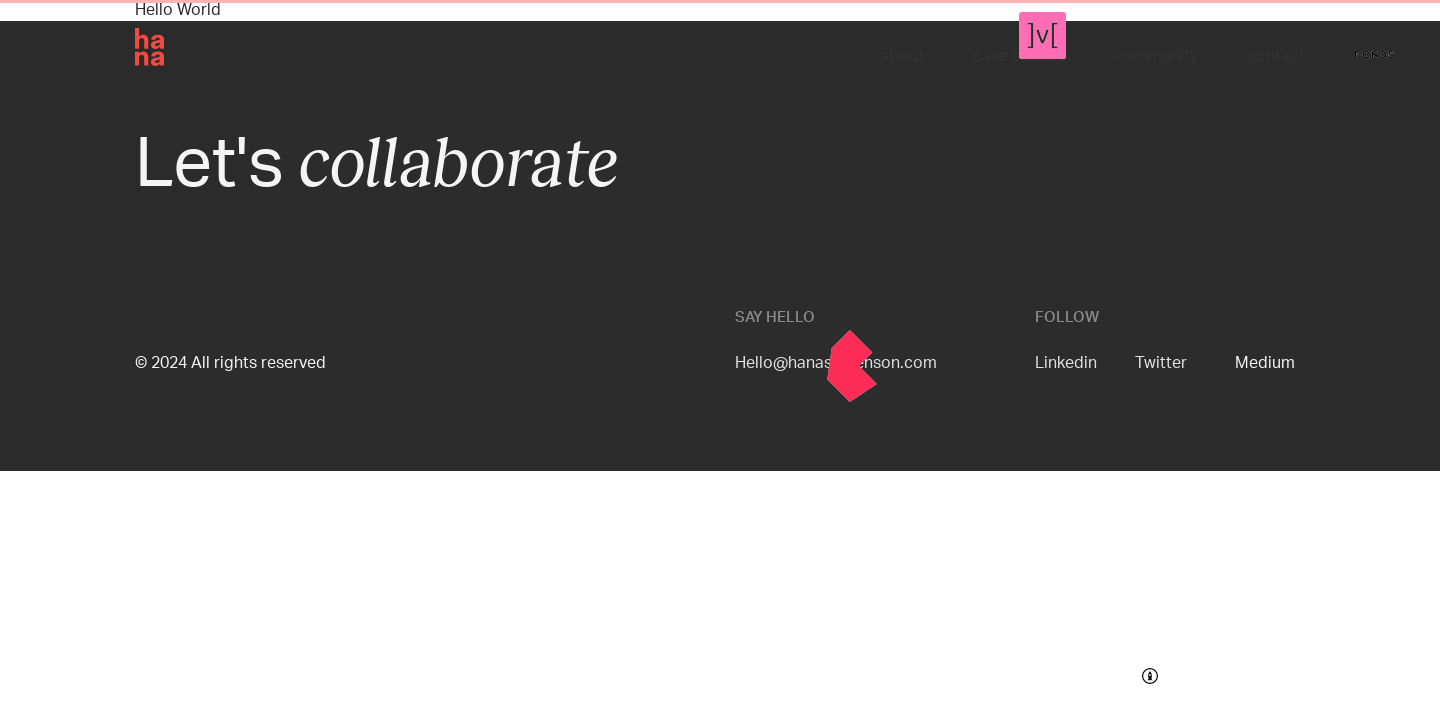 The height and width of the screenshot is (720, 1440). Describe the element at coordinates (852, 366) in the screenshot. I see `bulma CSS framework logo` at that location.